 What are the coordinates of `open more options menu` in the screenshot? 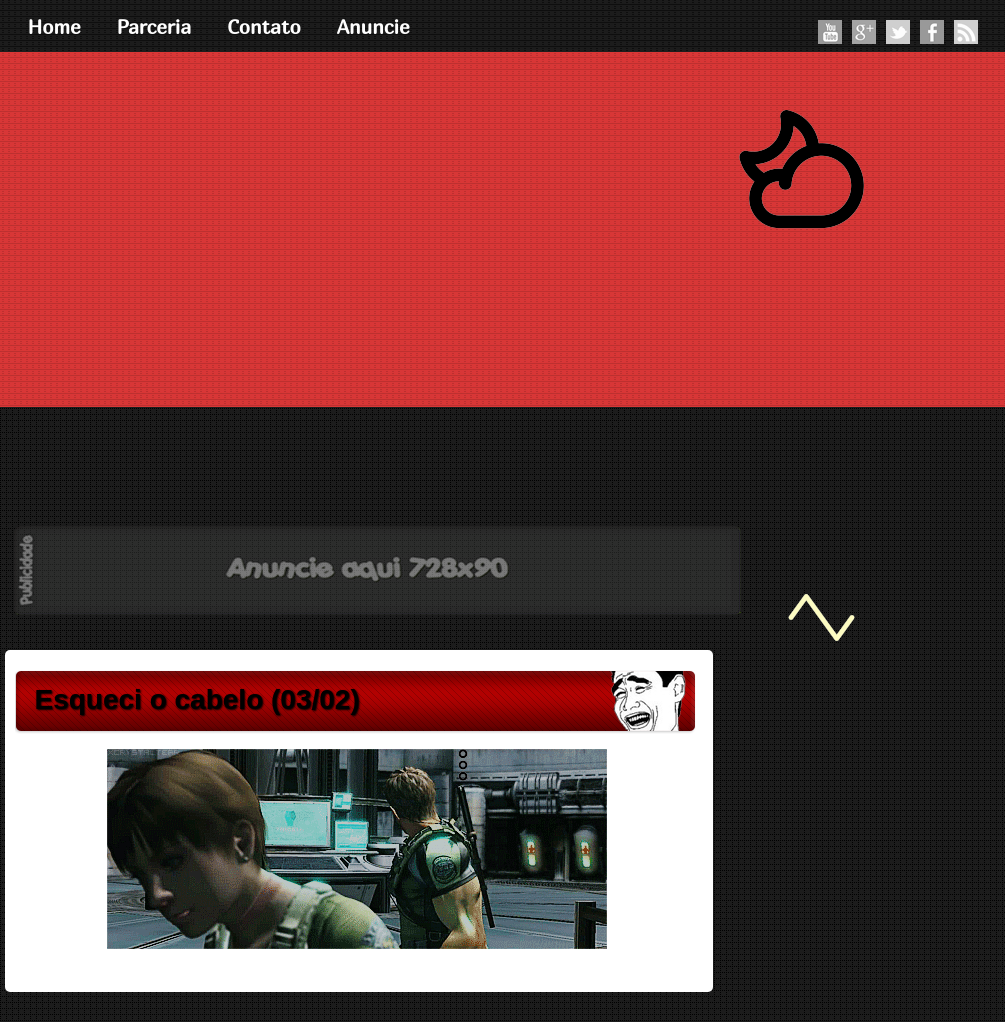 It's located at (463, 765).